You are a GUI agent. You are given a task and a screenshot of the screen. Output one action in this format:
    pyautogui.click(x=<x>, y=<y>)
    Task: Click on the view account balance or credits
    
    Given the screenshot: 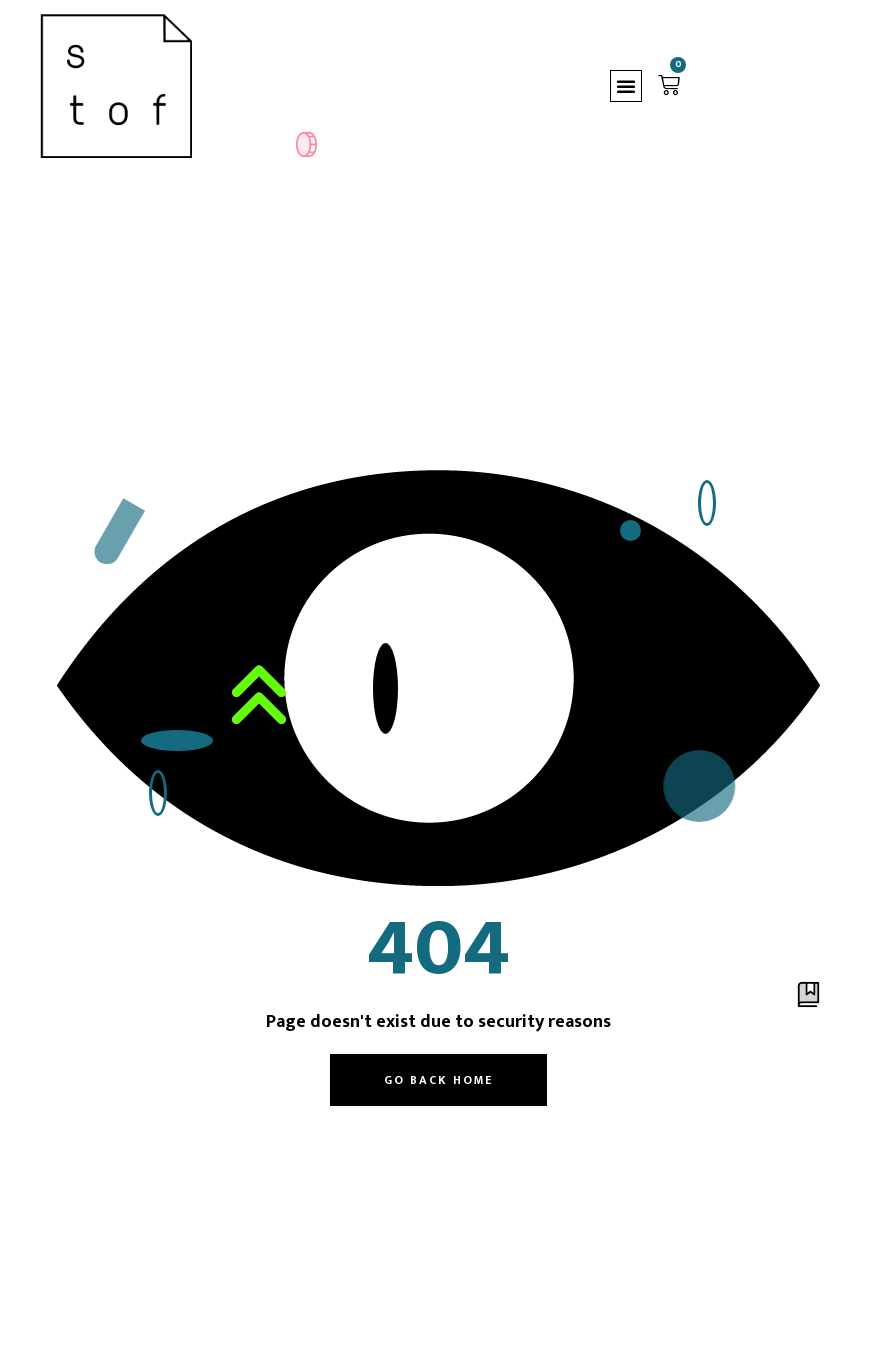 What is the action you would take?
    pyautogui.click(x=306, y=144)
    